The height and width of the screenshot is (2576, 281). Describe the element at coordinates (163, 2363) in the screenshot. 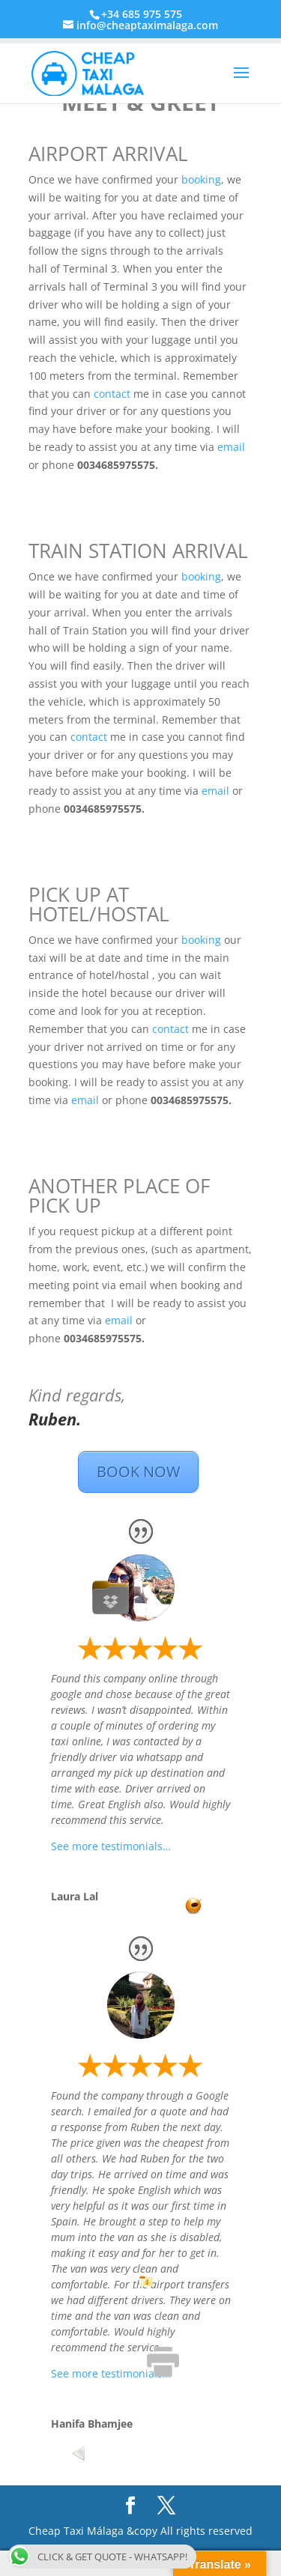

I see `print the current document` at that location.